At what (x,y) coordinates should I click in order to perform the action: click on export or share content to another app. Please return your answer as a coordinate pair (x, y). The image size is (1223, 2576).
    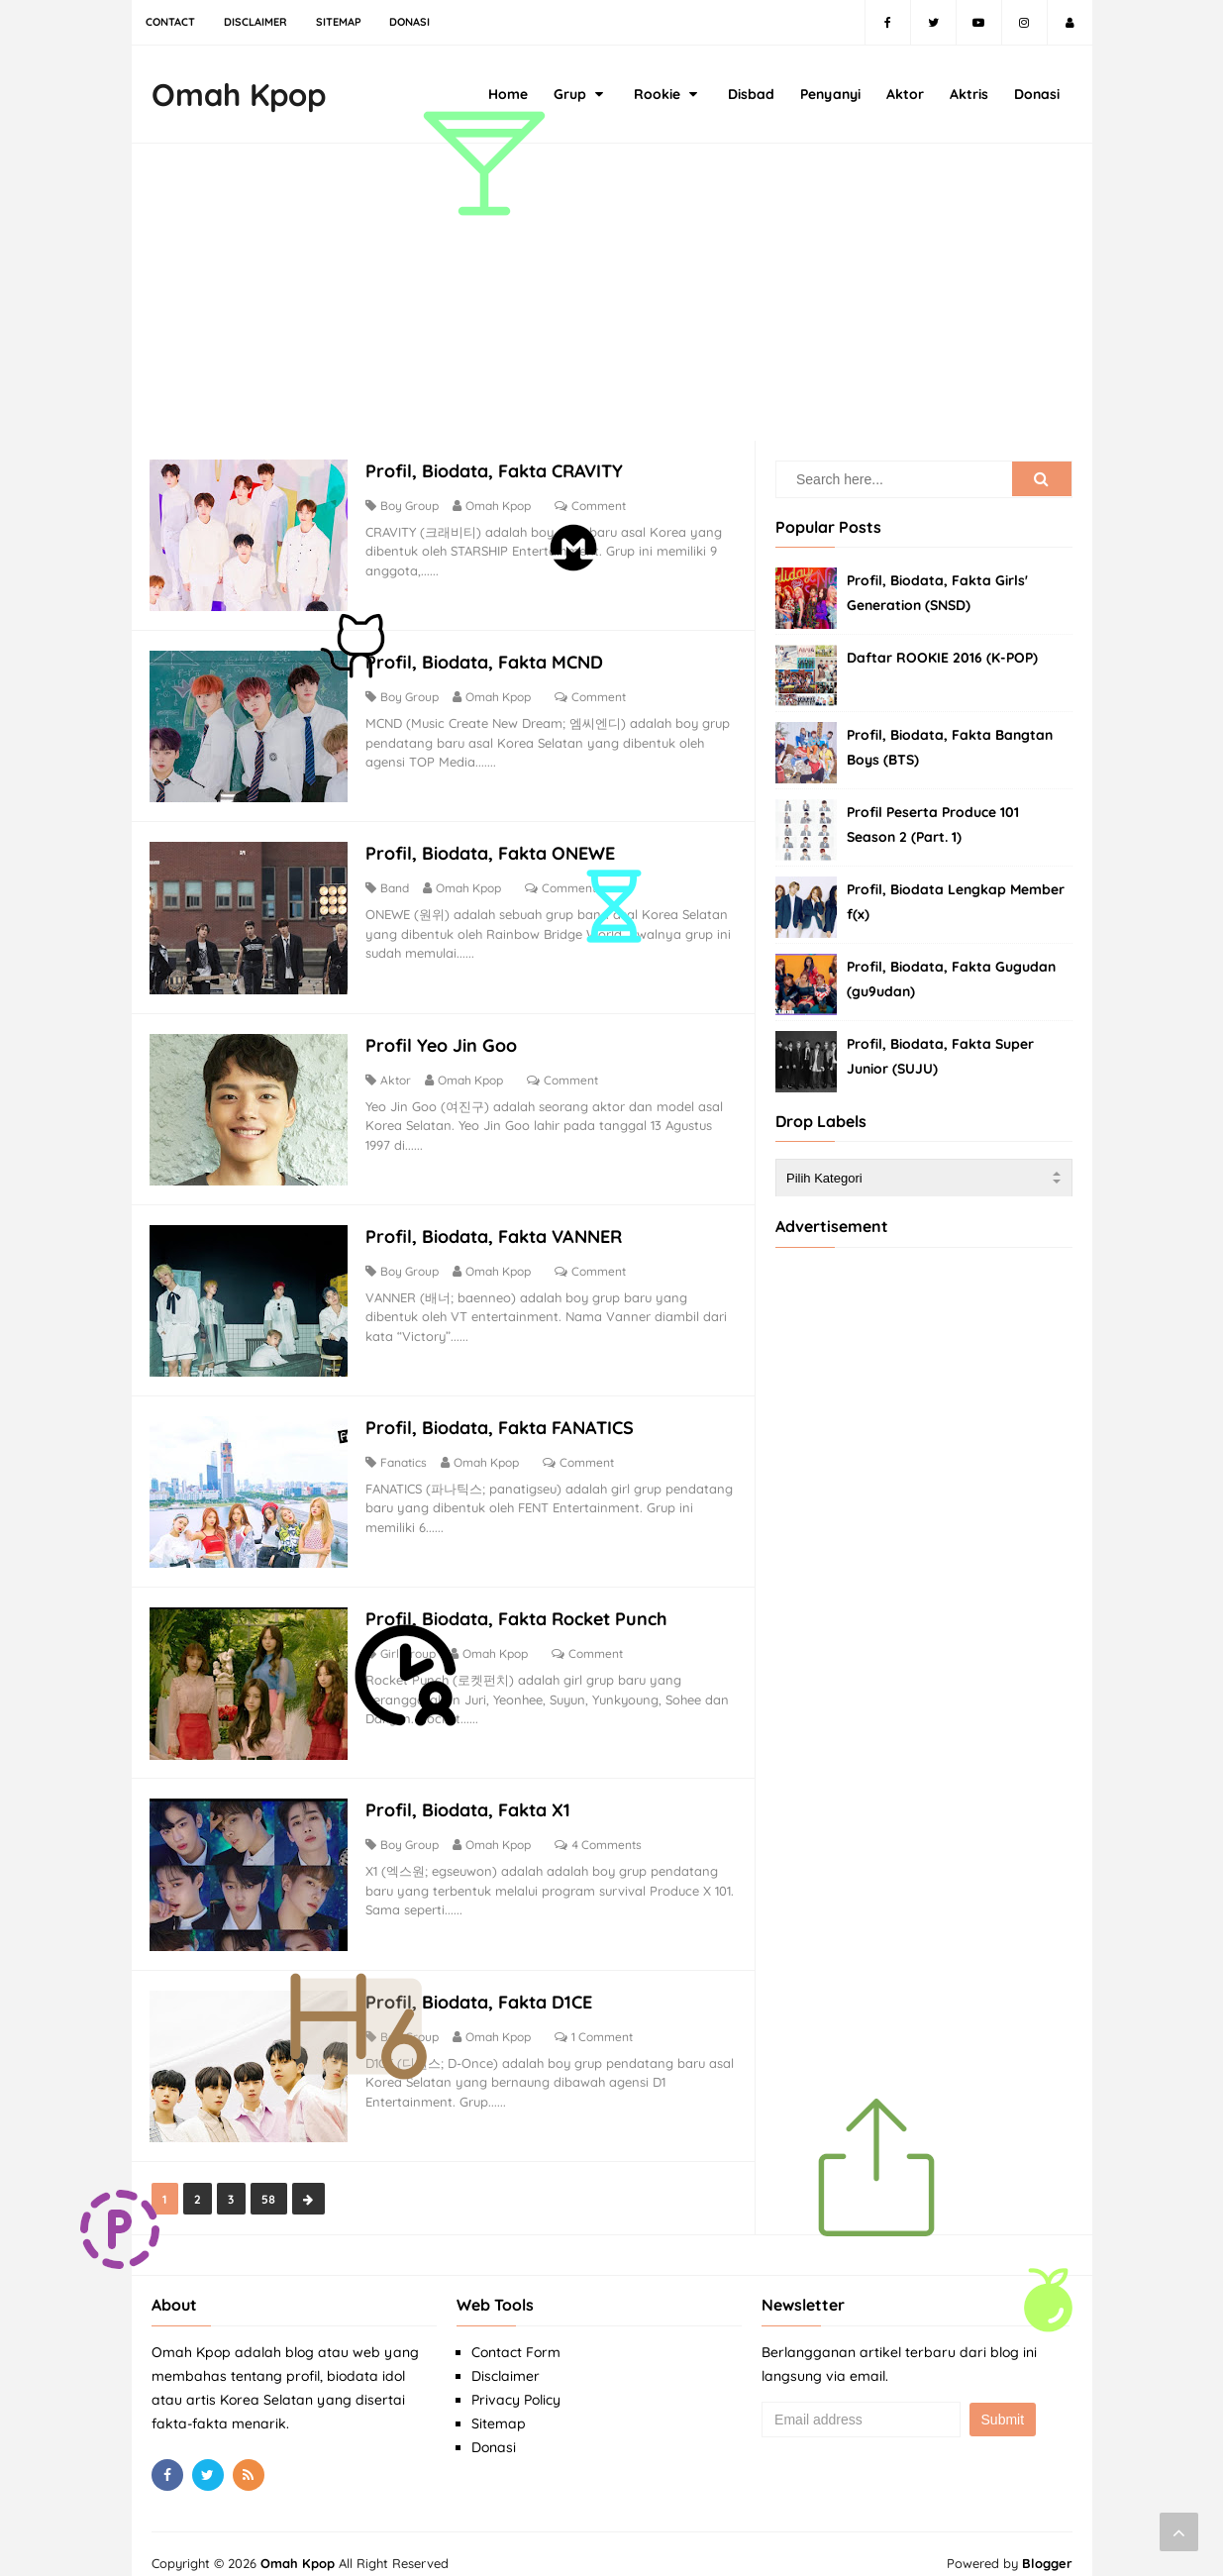
    Looking at the image, I should click on (876, 2173).